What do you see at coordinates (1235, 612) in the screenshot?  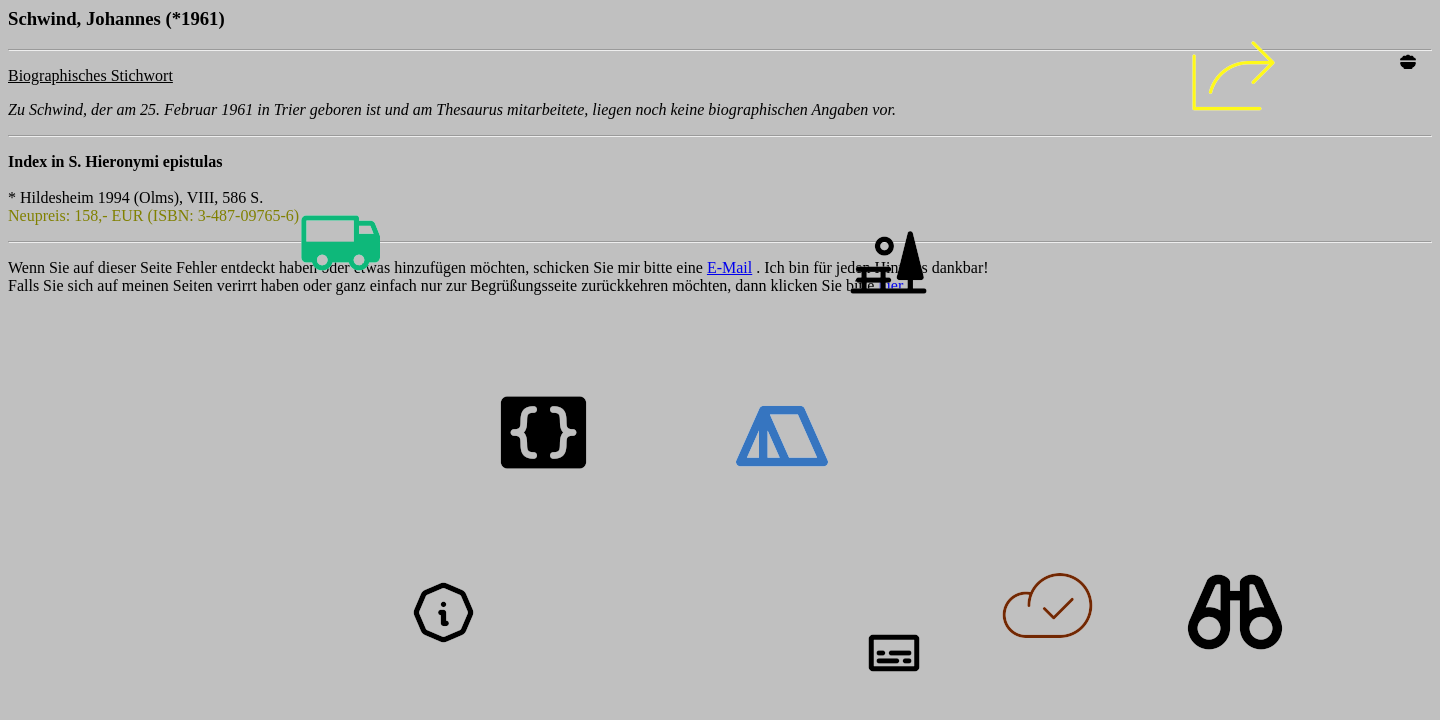 I see `search or explore content` at bounding box center [1235, 612].